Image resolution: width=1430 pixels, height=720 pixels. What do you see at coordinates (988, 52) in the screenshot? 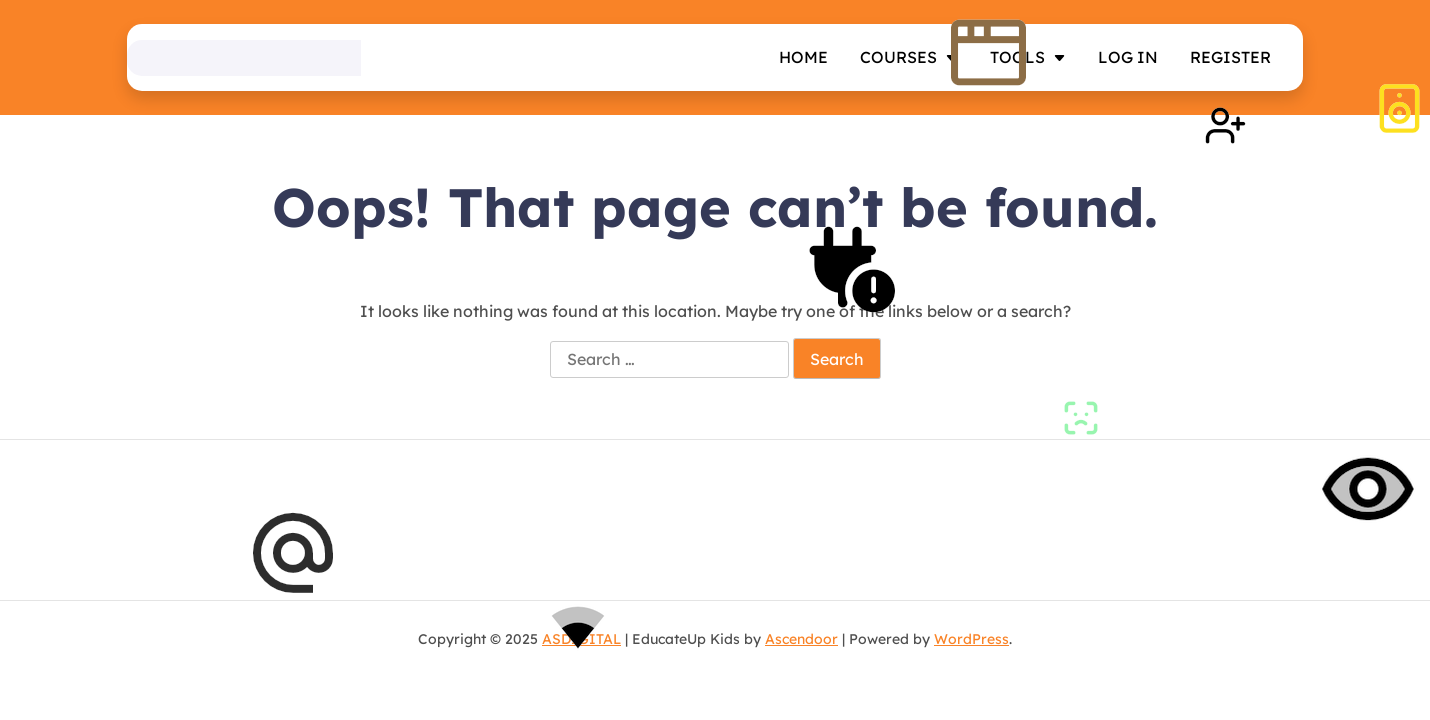
I see `open in browser window` at bounding box center [988, 52].